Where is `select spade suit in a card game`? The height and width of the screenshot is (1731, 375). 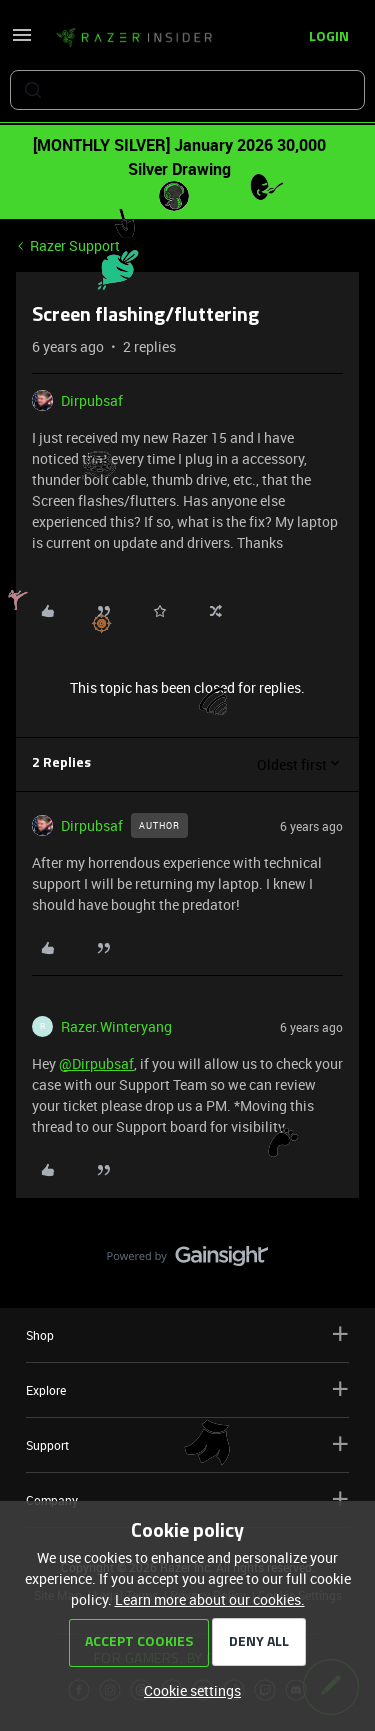
select spade suit in a card game is located at coordinates (124, 223).